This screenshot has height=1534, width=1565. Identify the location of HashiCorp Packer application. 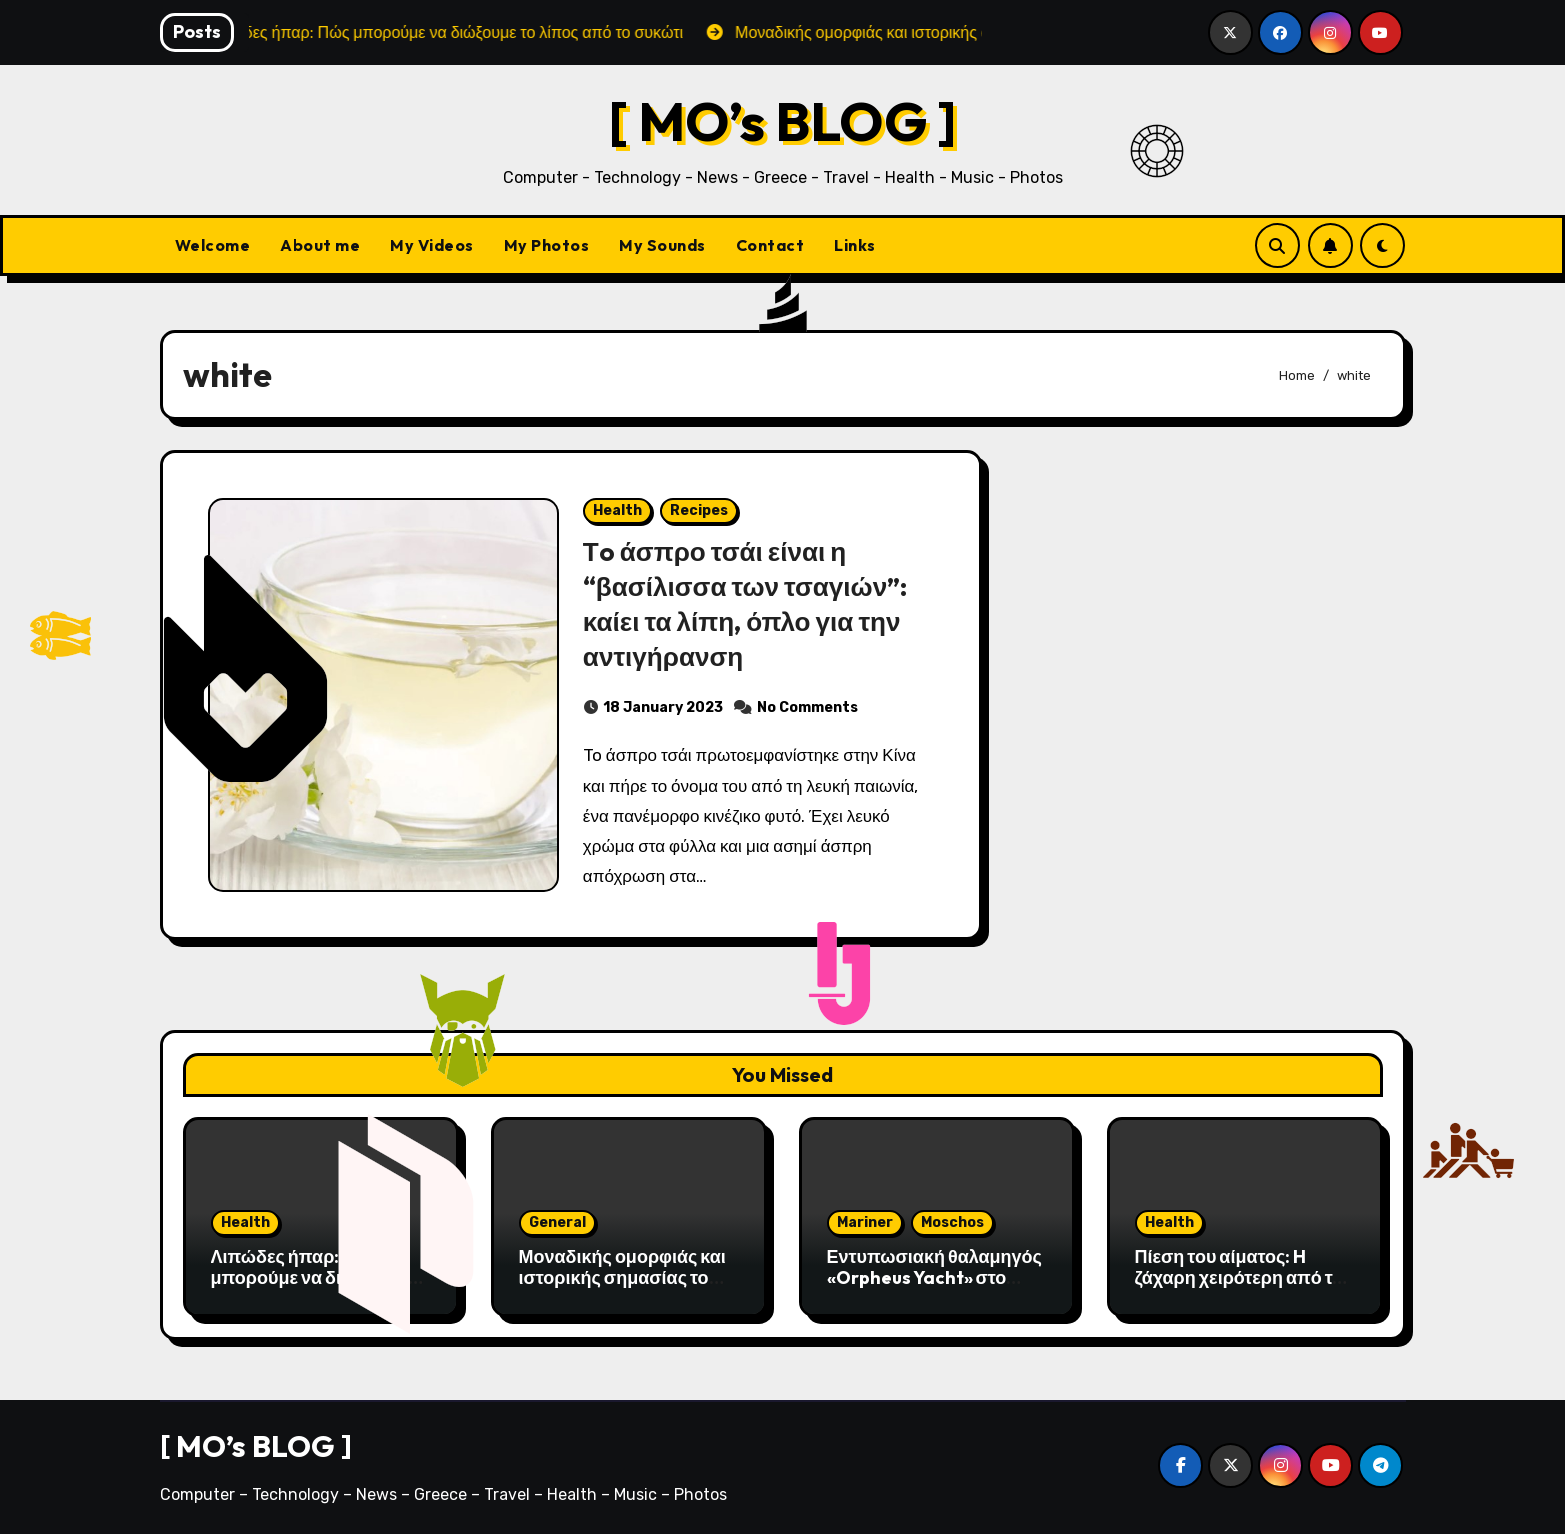
(406, 1224).